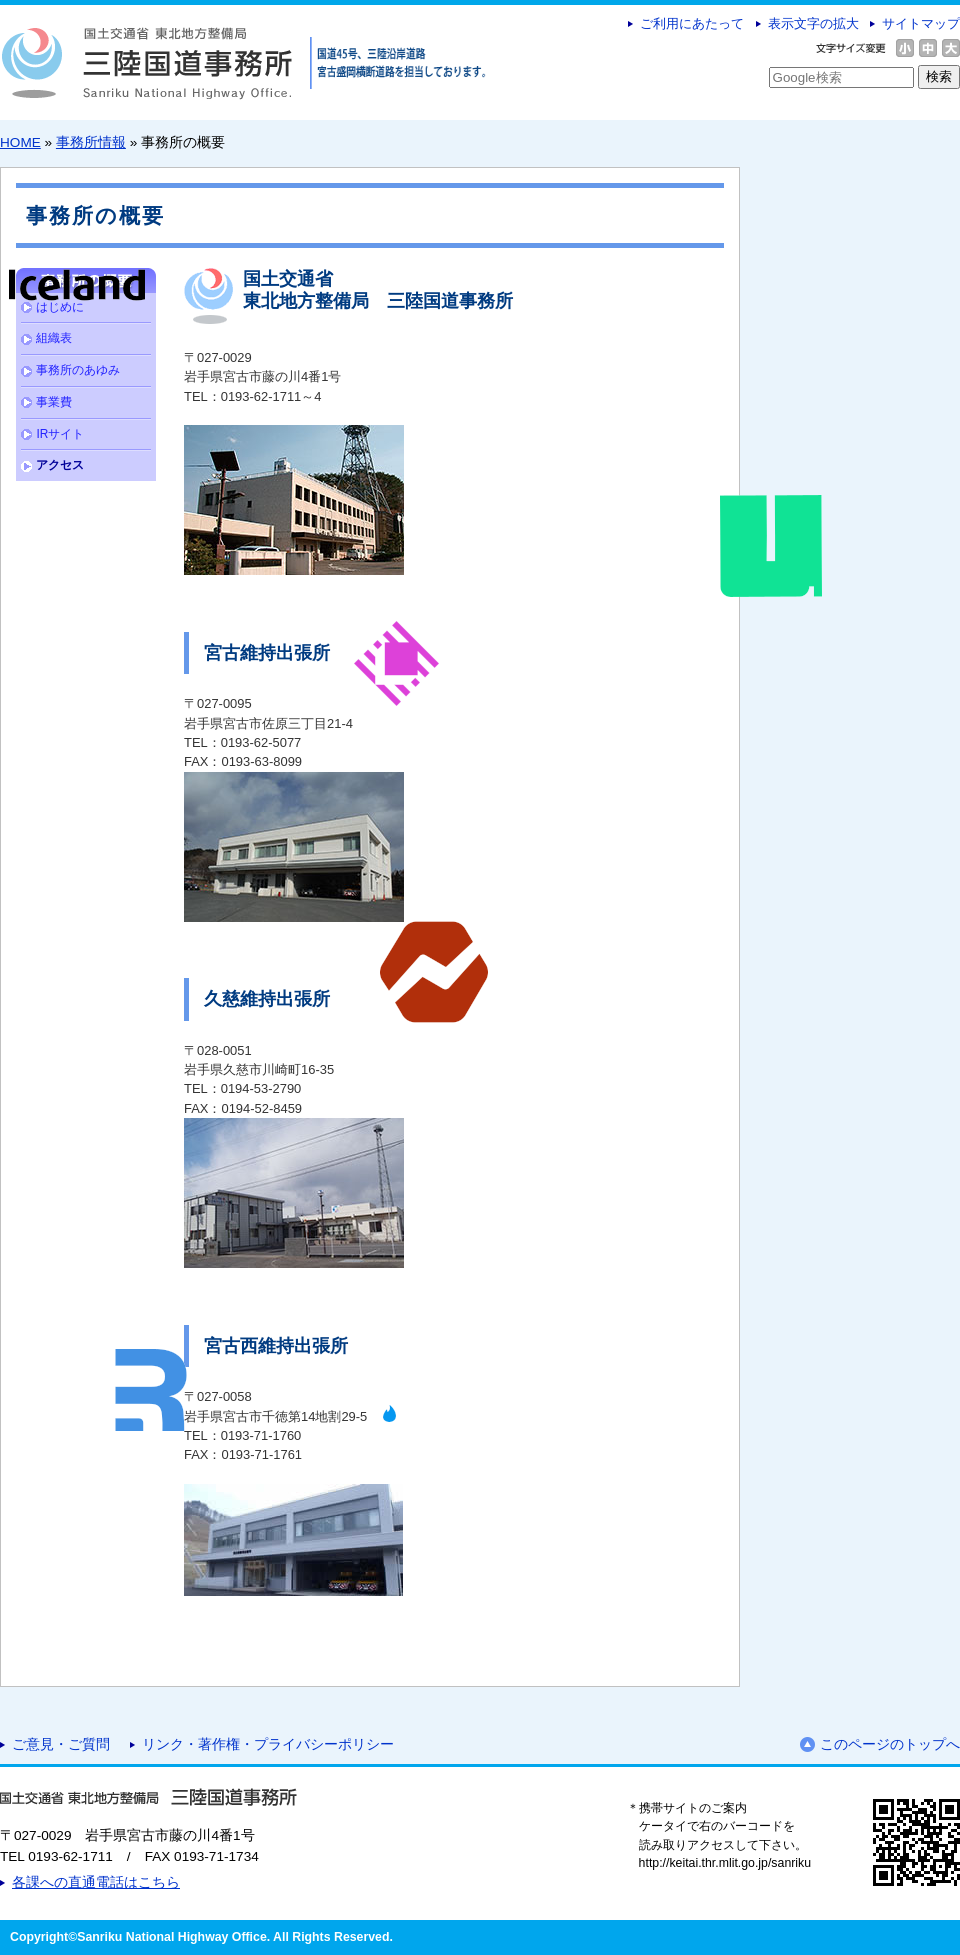 The height and width of the screenshot is (1955, 960). I want to click on Iceland grocery store brand logo, so click(77, 285).